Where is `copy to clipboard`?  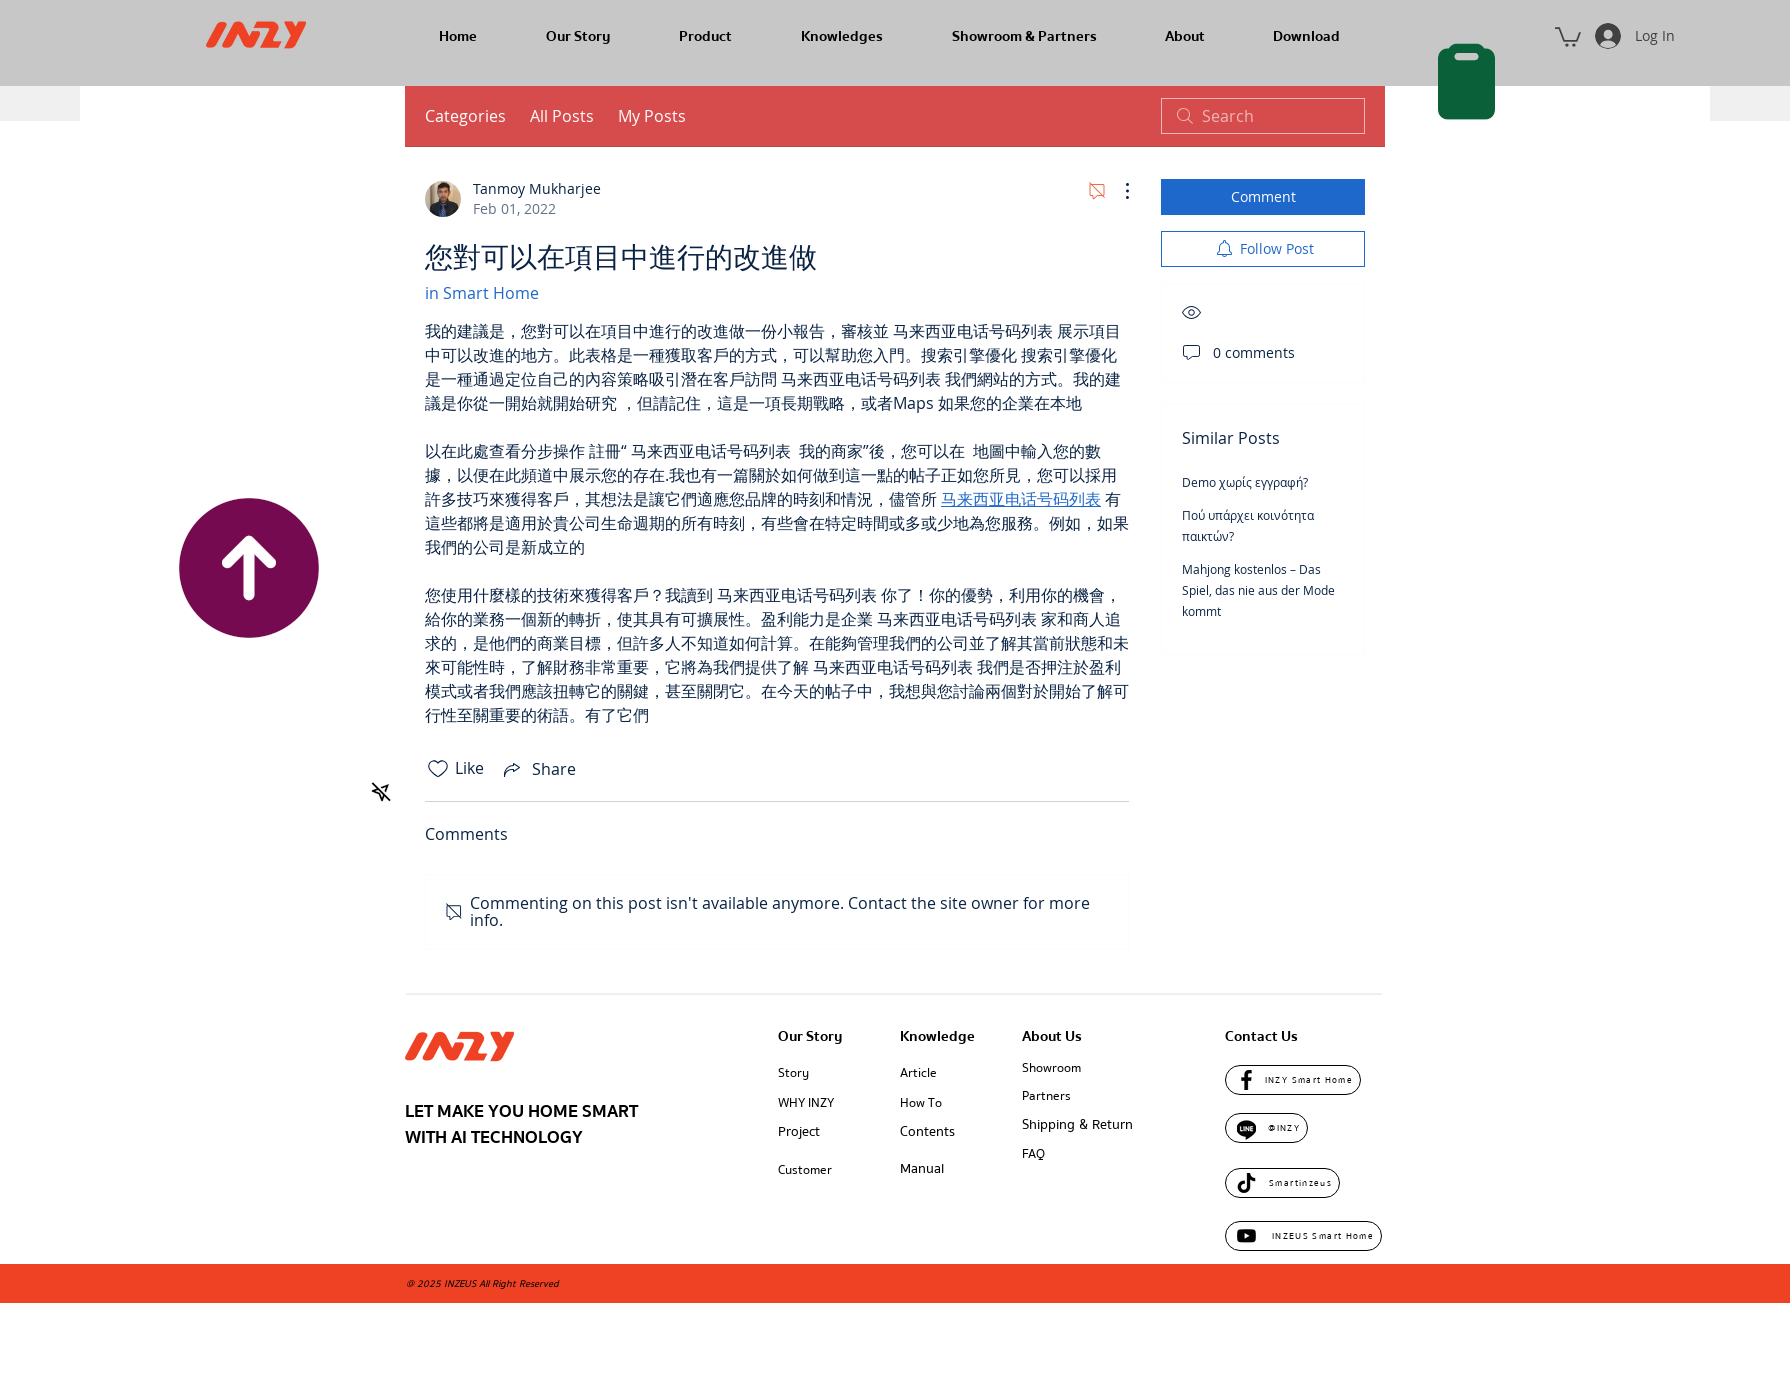 copy to clipboard is located at coordinates (1466, 81).